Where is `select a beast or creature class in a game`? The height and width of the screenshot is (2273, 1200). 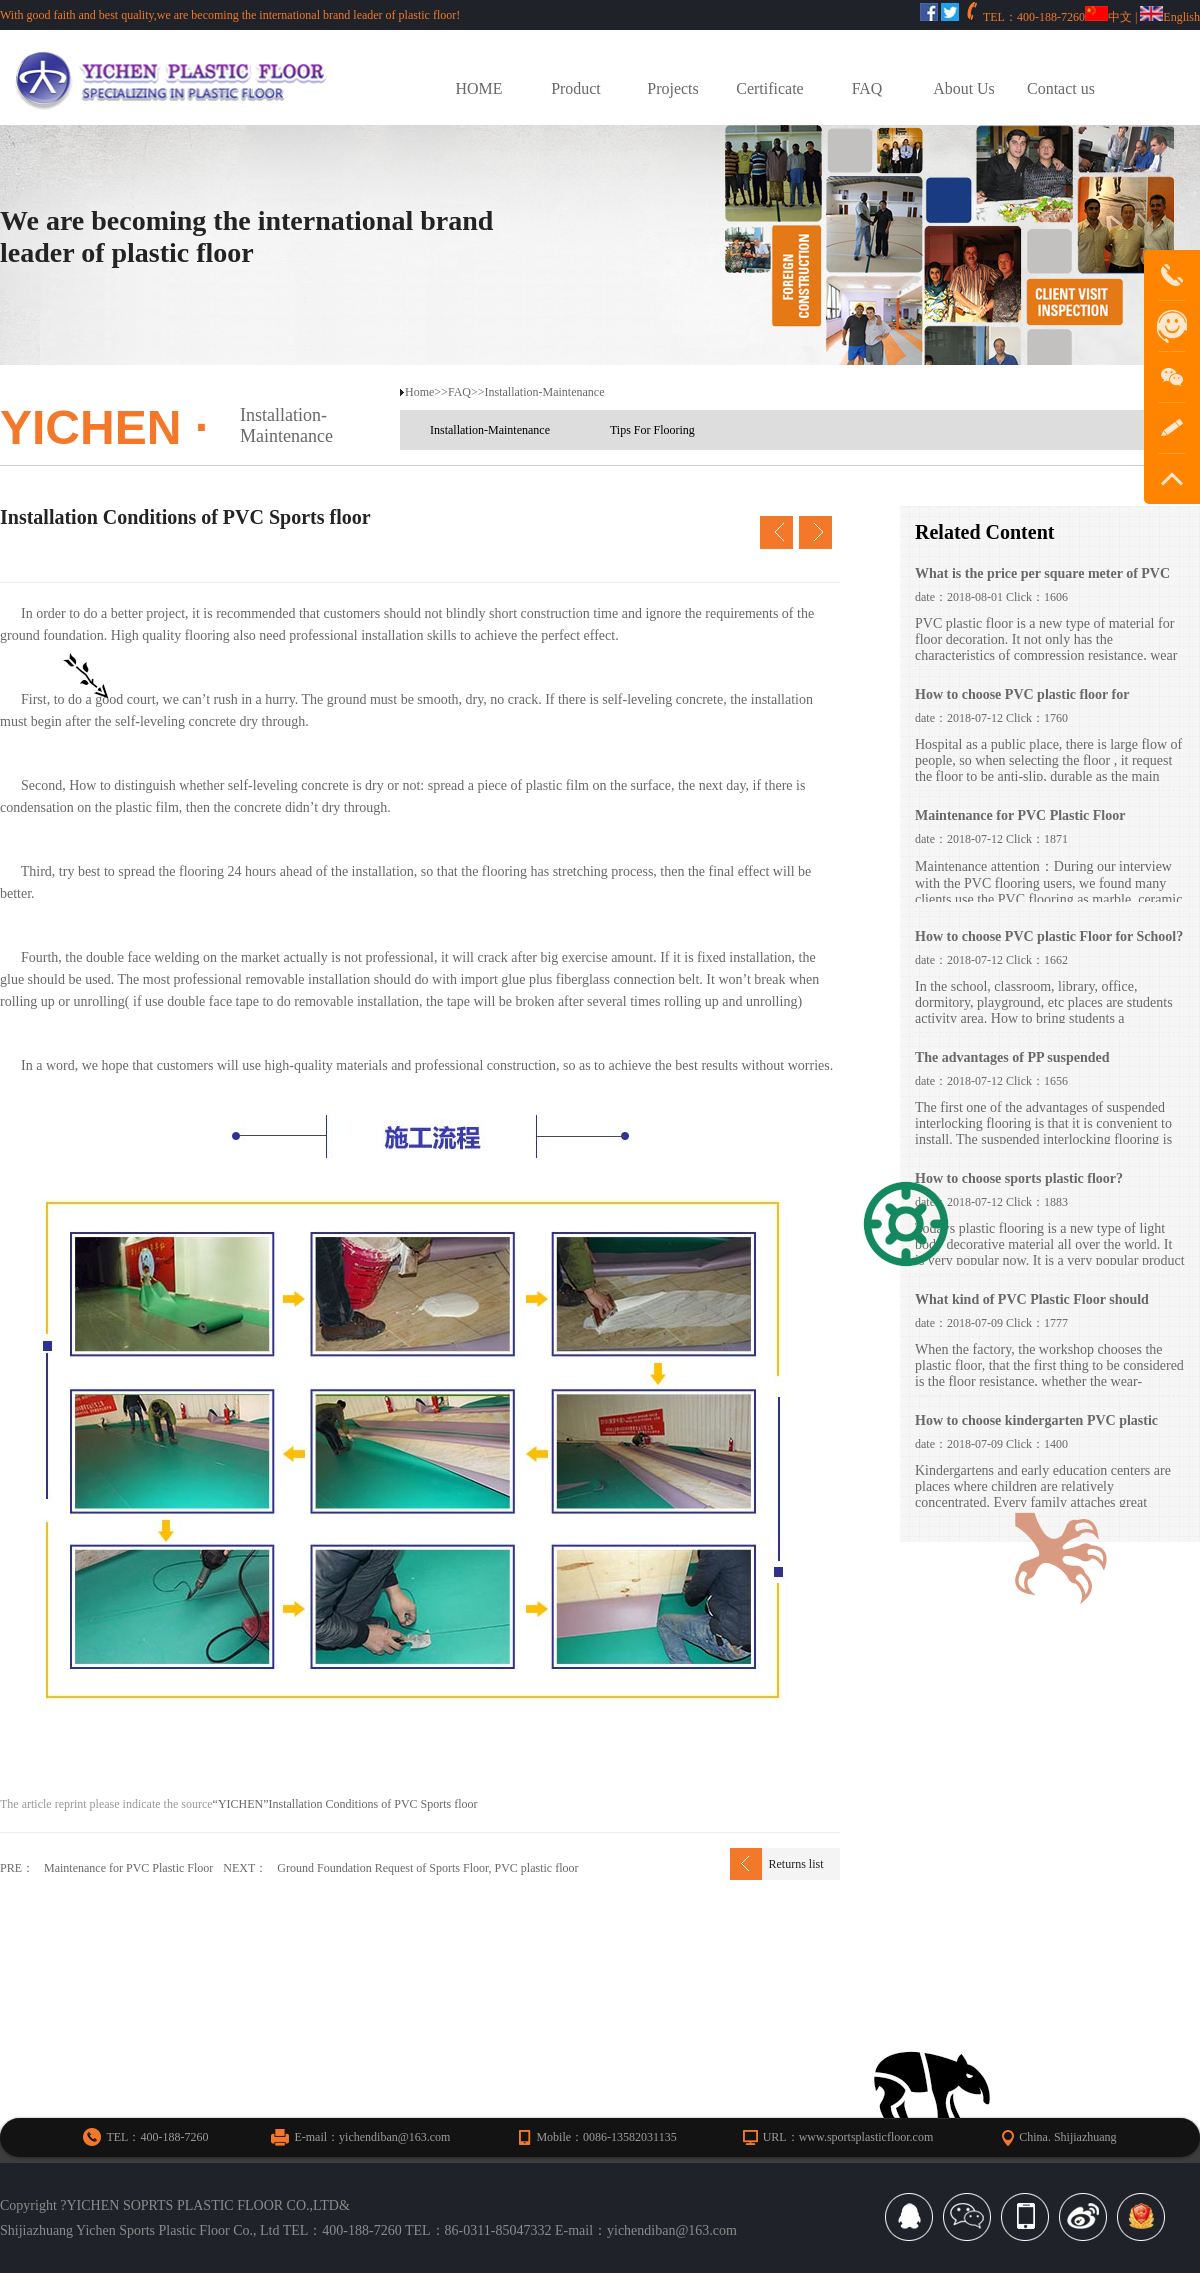 select a beast or creature class in a game is located at coordinates (1061, 1559).